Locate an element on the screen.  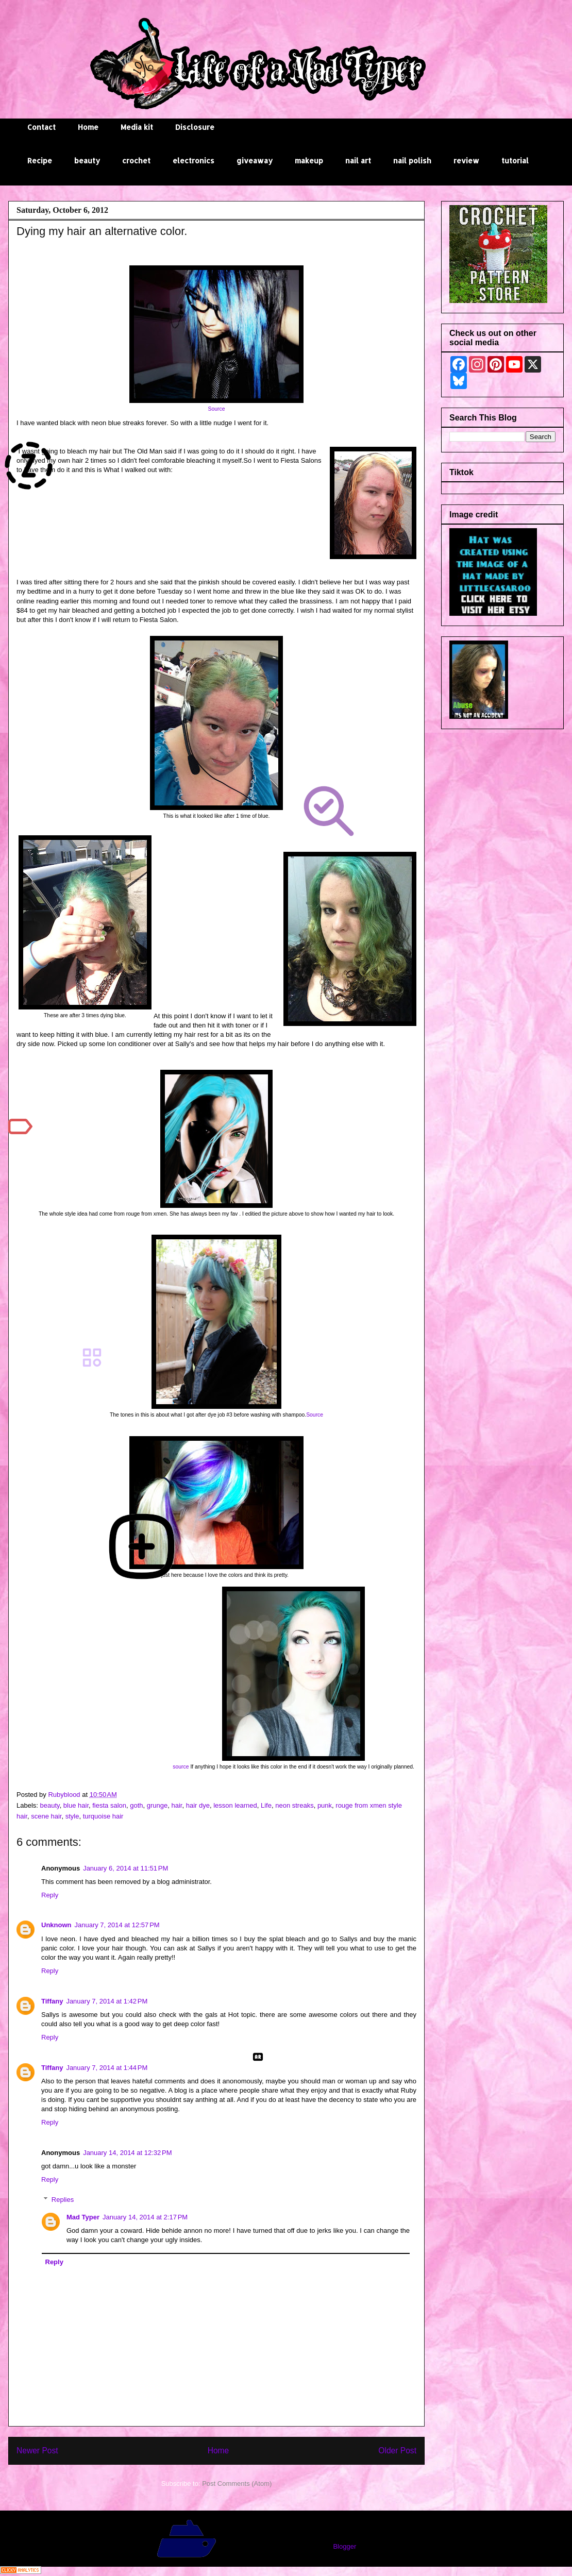
browse categories or sections is located at coordinates (92, 1357).